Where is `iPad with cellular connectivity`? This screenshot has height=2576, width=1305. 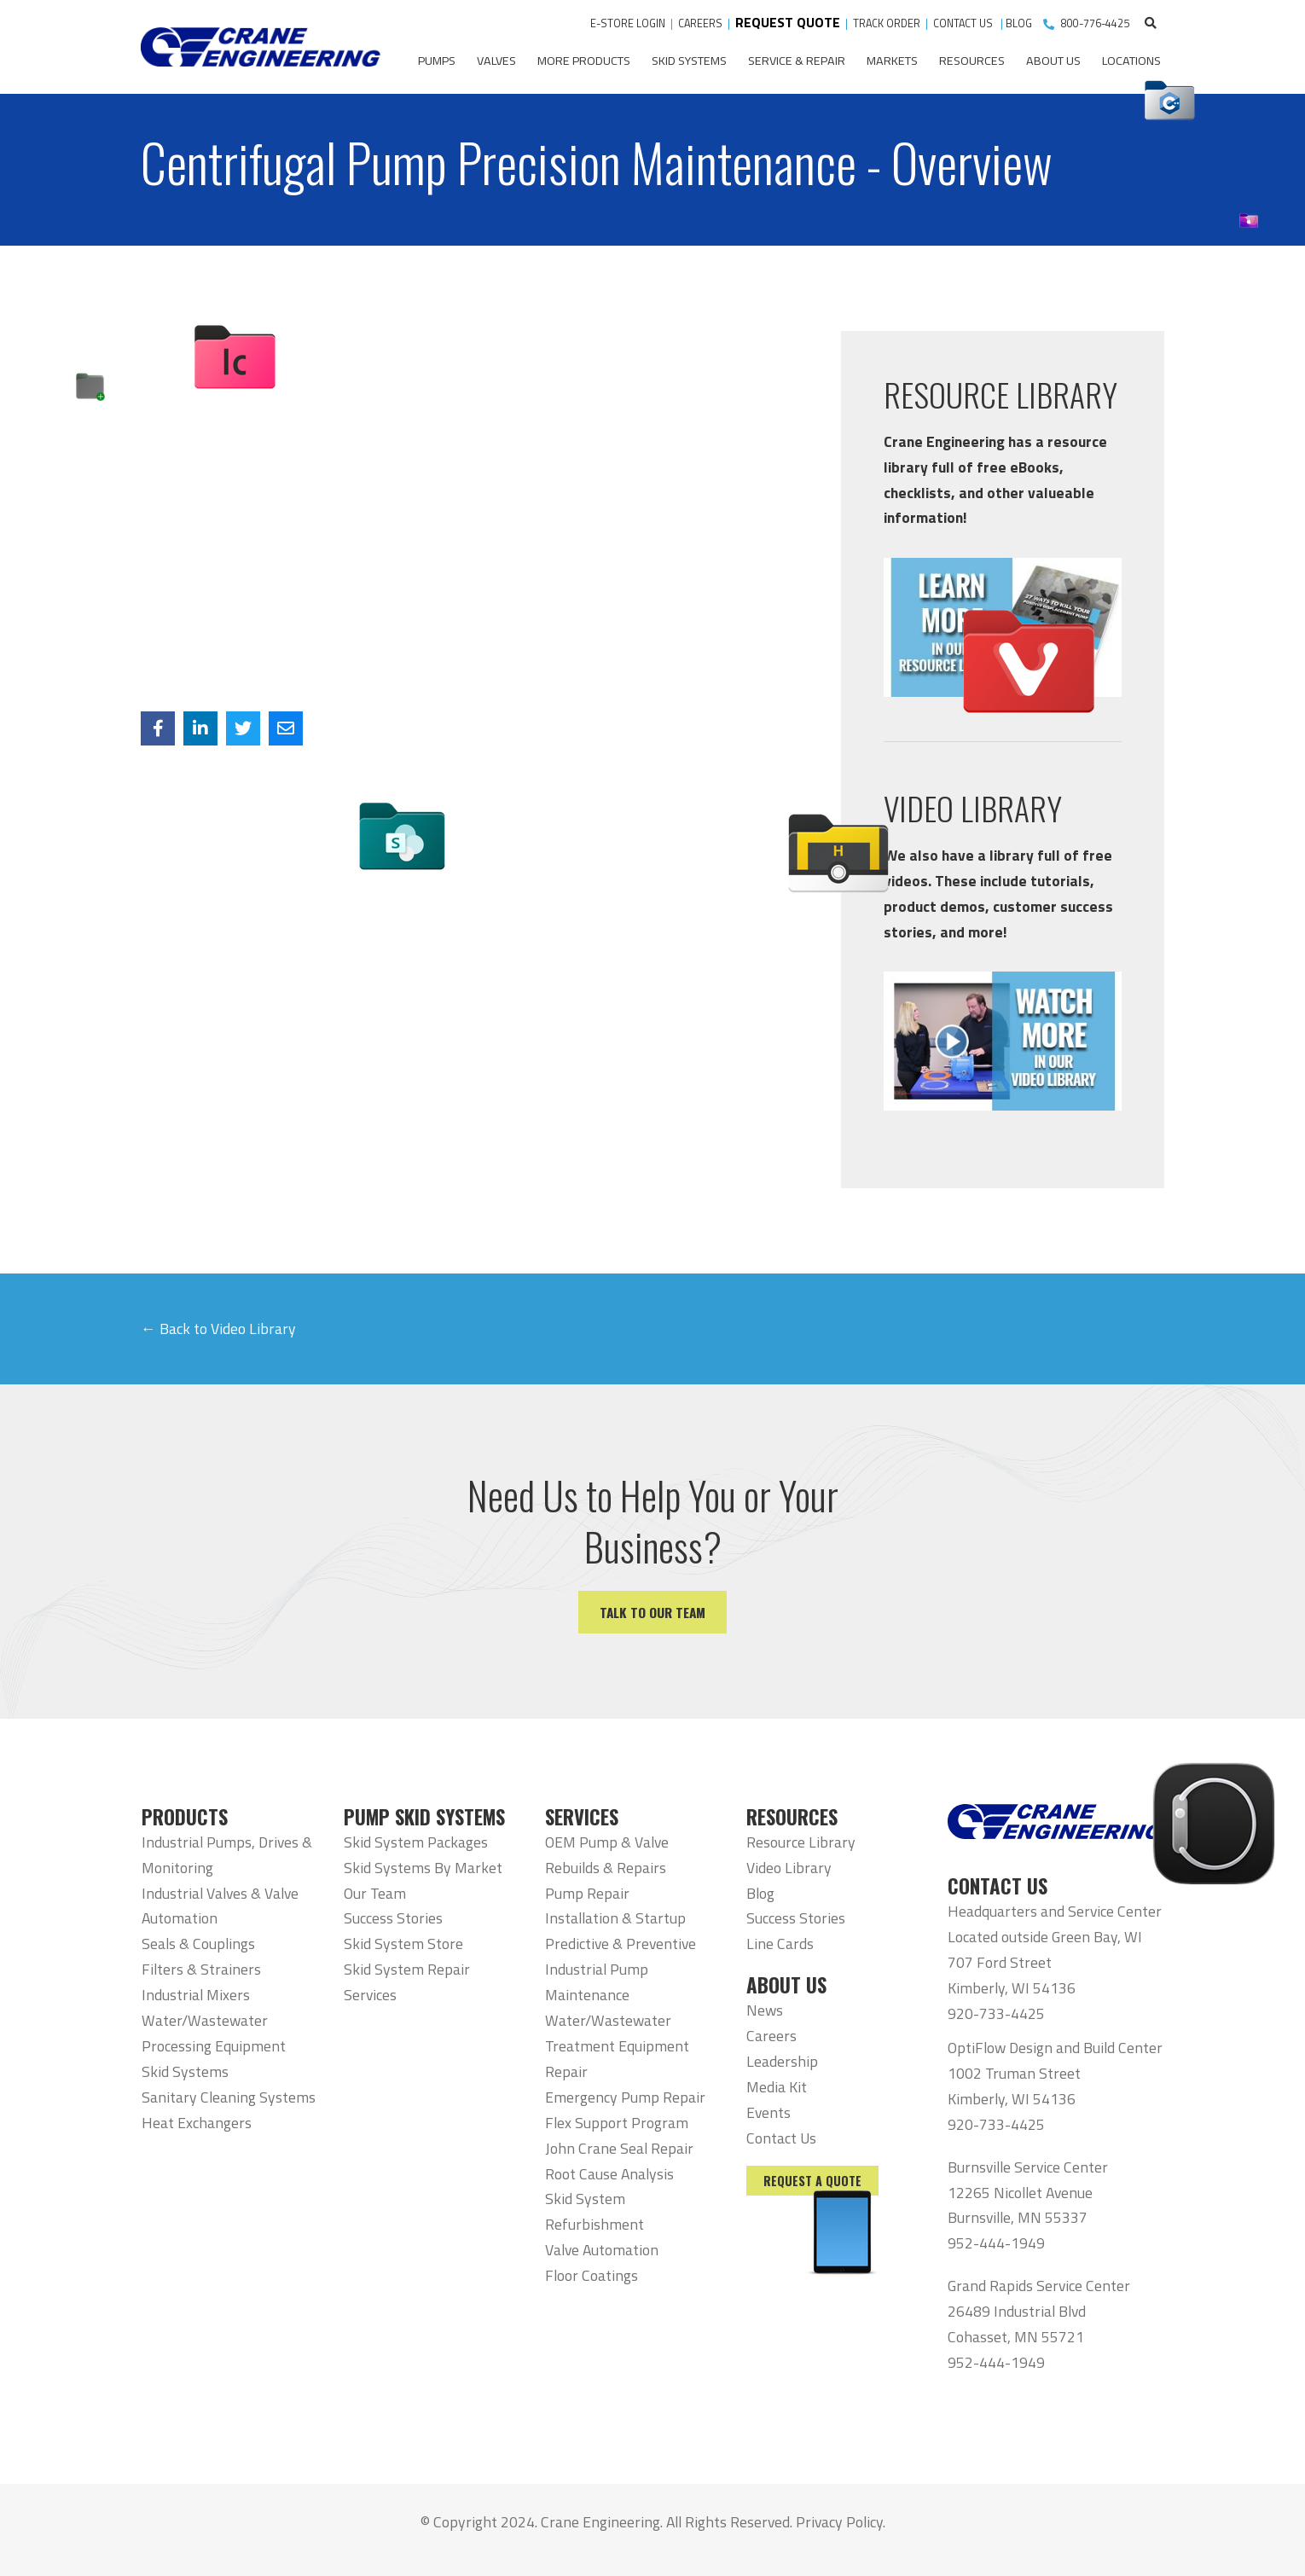
iPad with cellular connectivity is located at coordinates (842, 2232).